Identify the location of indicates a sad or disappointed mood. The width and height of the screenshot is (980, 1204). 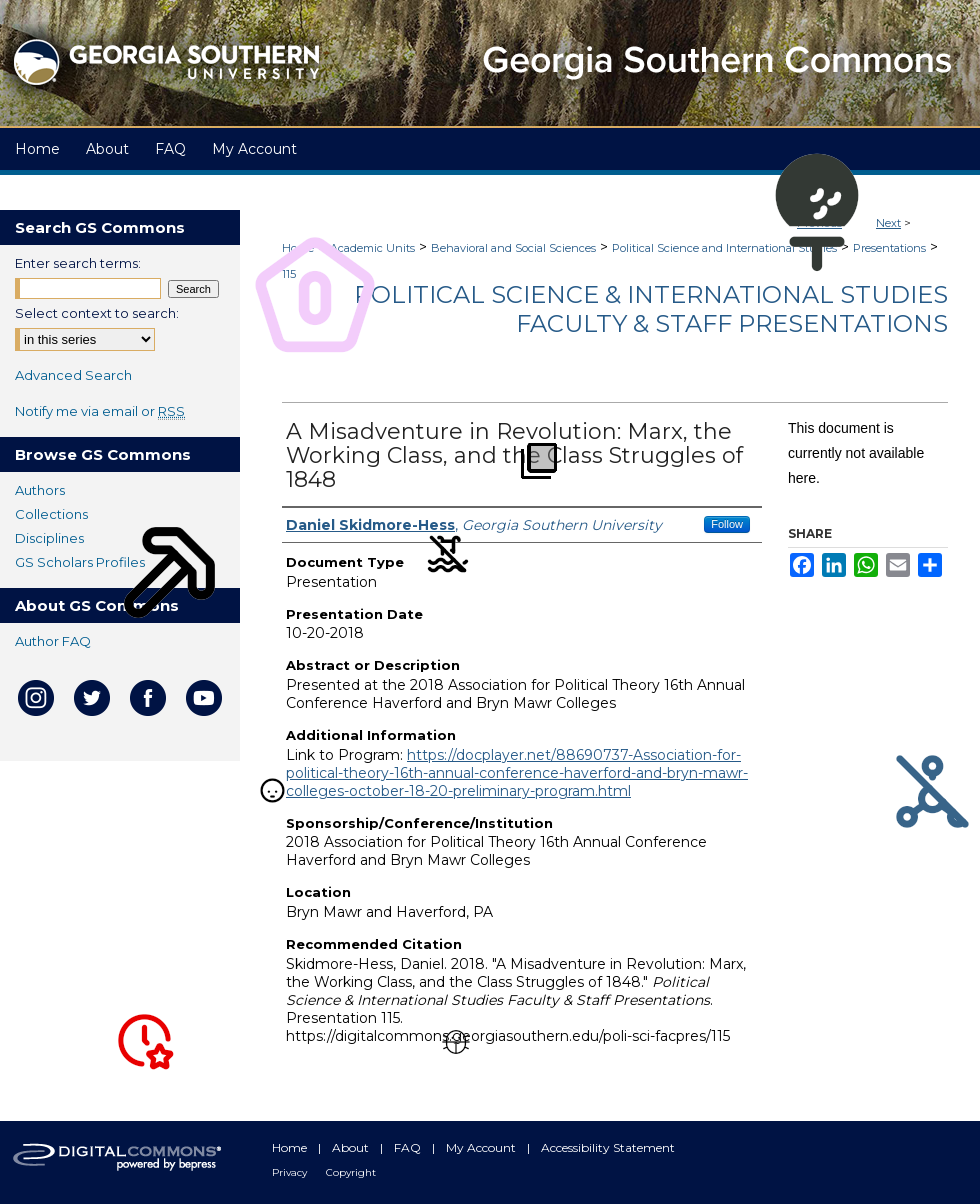
(272, 790).